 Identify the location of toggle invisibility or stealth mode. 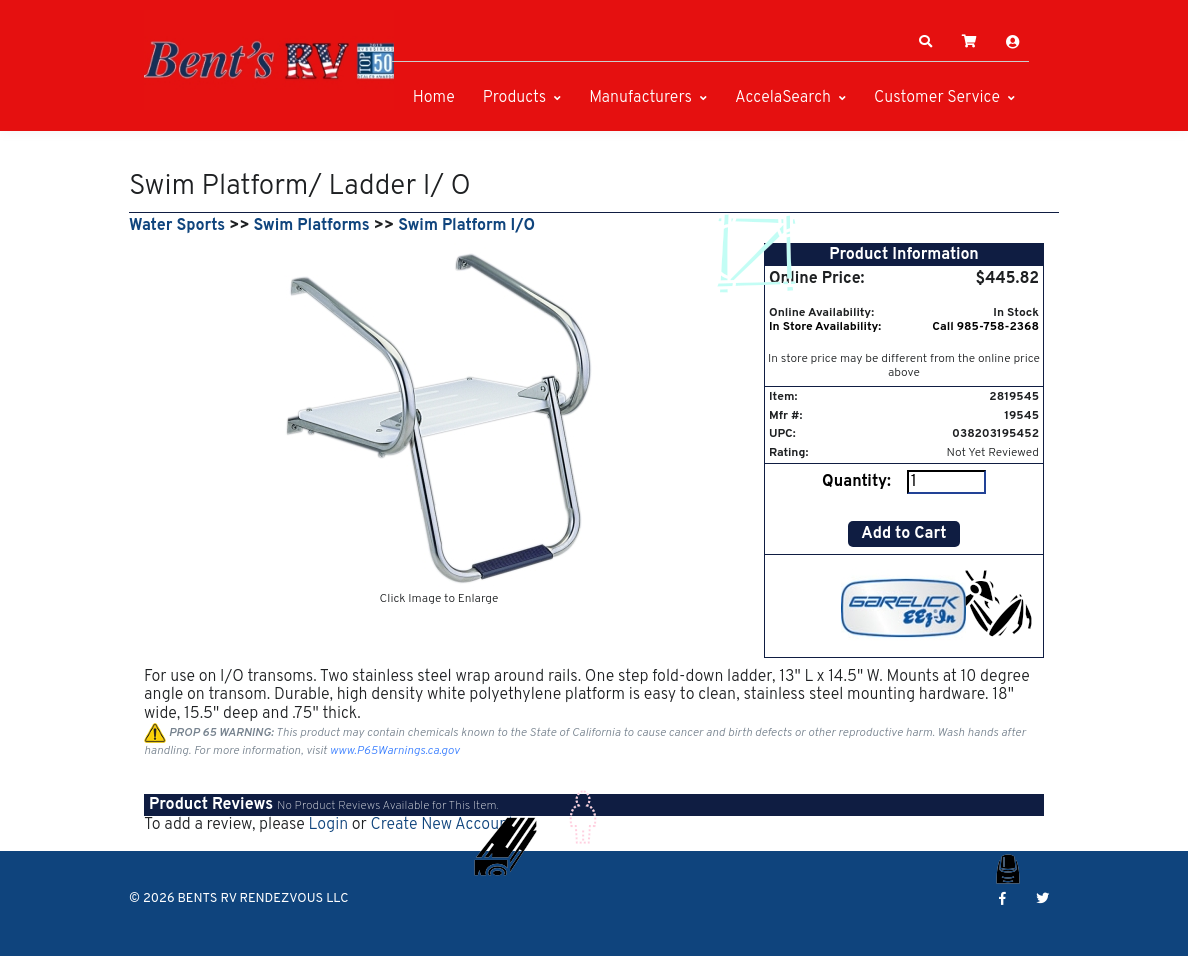
(583, 817).